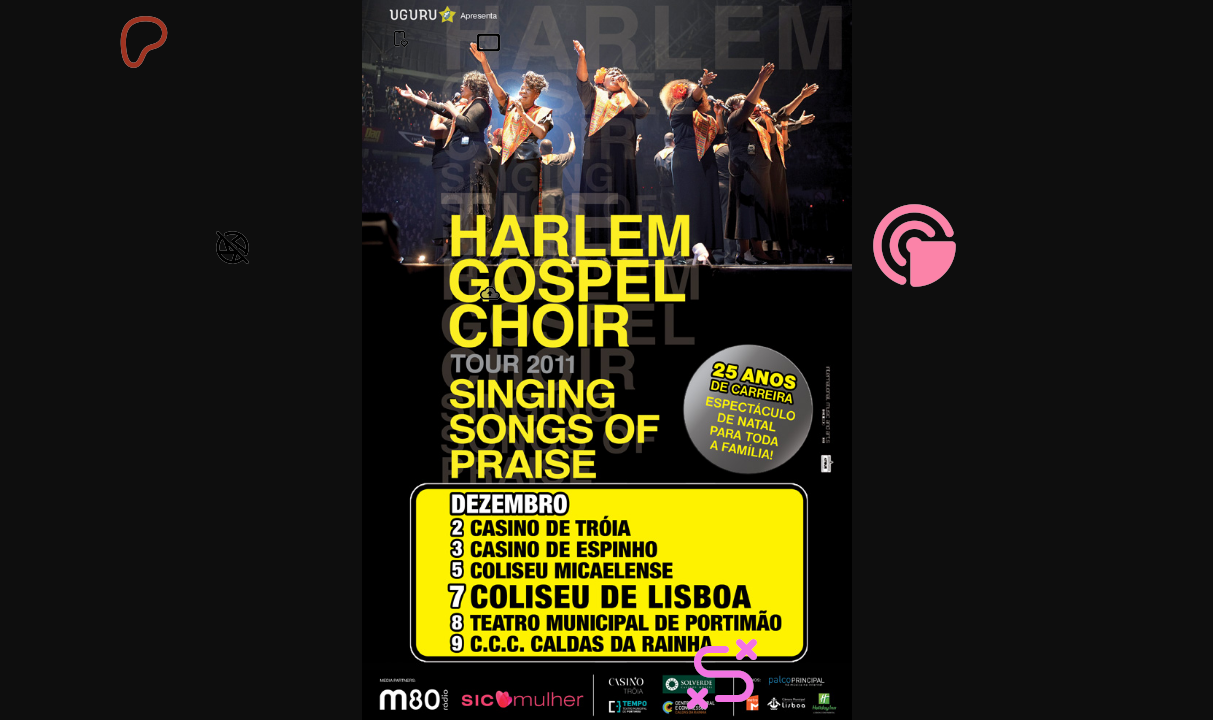  What do you see at coordinates (914, 245) in the screenshot?
I see `scan for nearby devices or networks` at bounding box center [914, 245].